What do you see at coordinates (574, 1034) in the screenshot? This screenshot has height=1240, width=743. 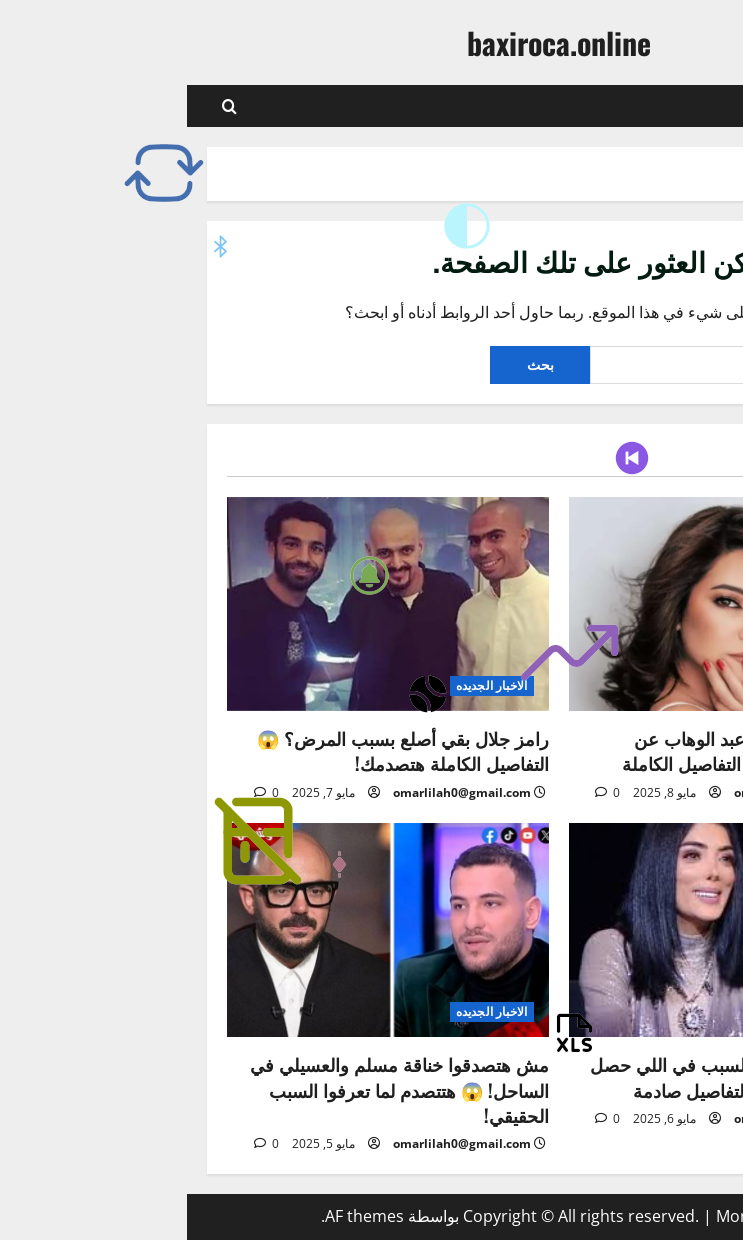 I see `open or view an Excel spreadsheet file` at bounding box center [574, 1034].